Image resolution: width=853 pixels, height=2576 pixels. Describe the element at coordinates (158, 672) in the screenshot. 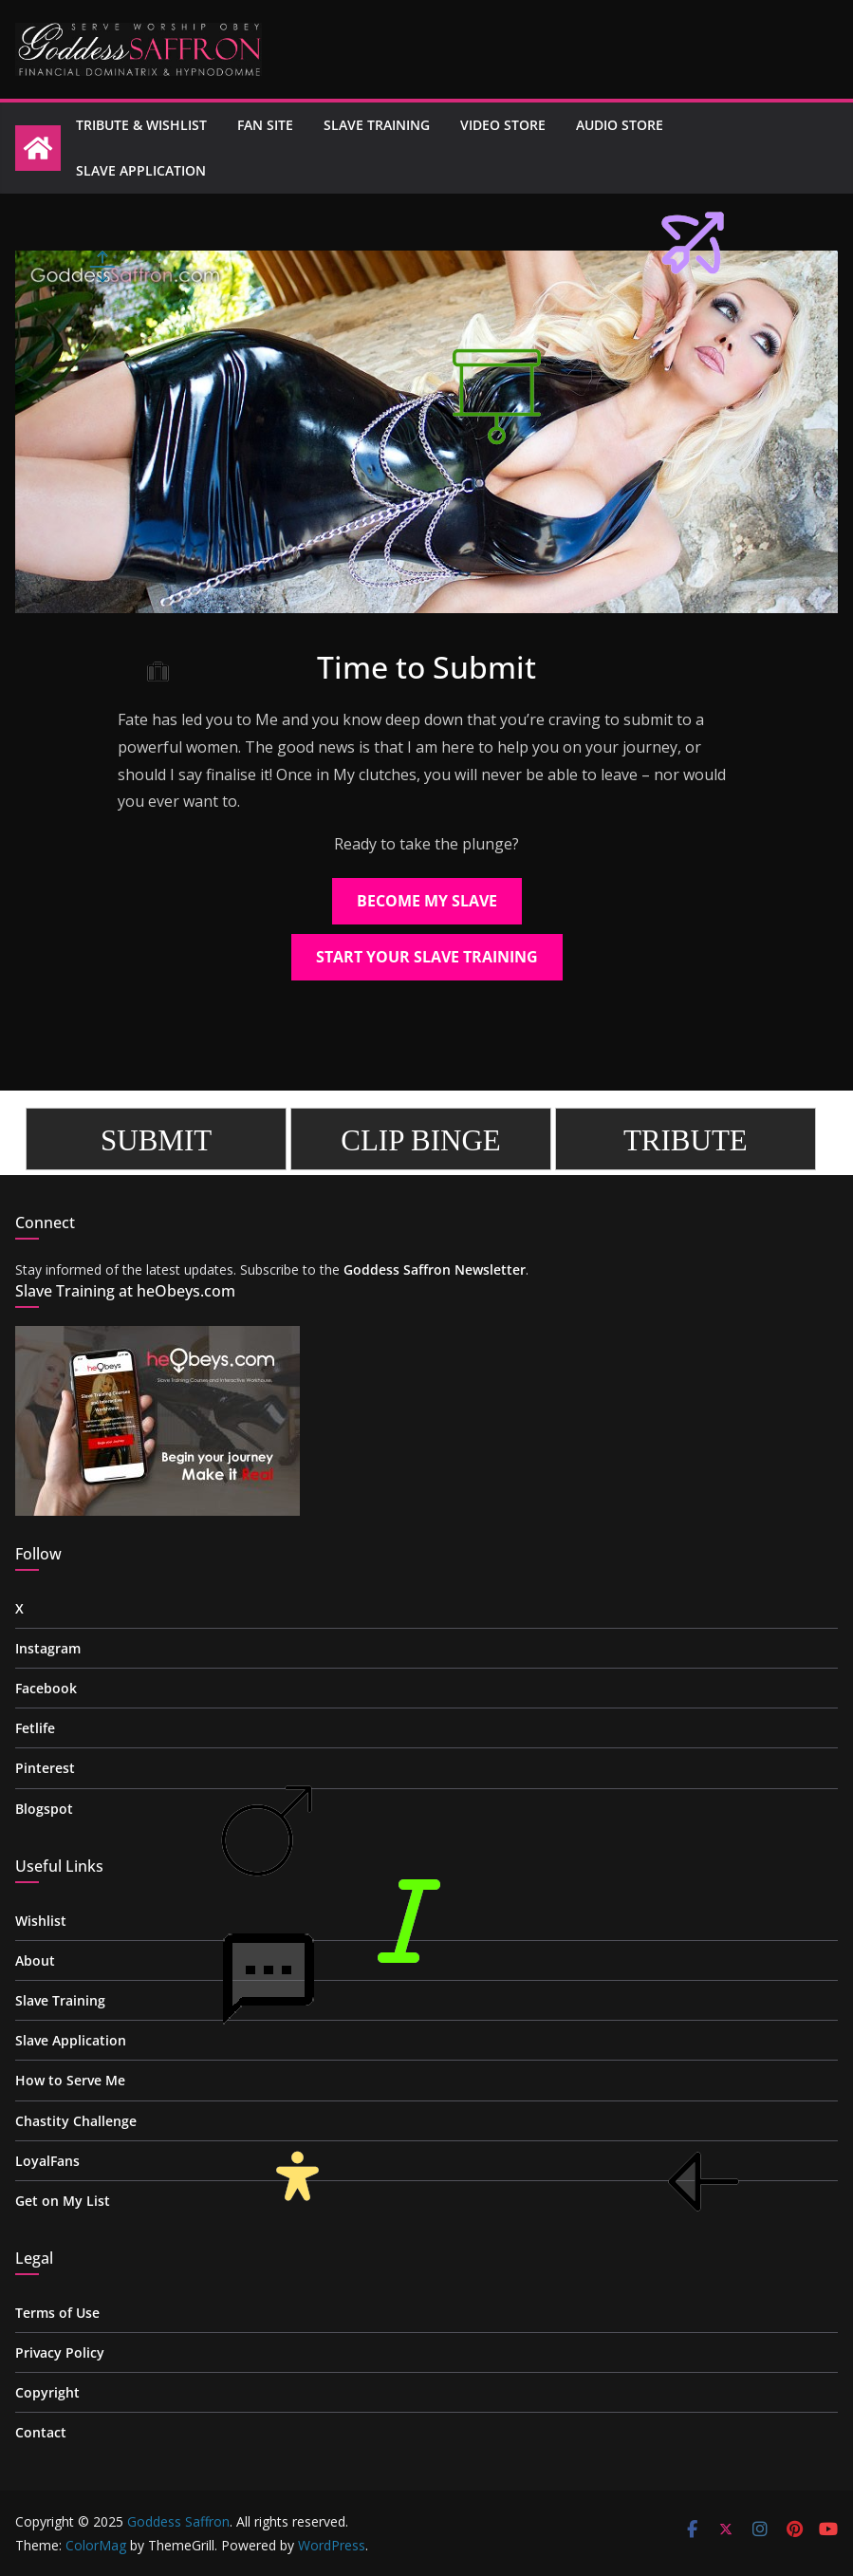

I see `access travel or trip planning features` at that location.